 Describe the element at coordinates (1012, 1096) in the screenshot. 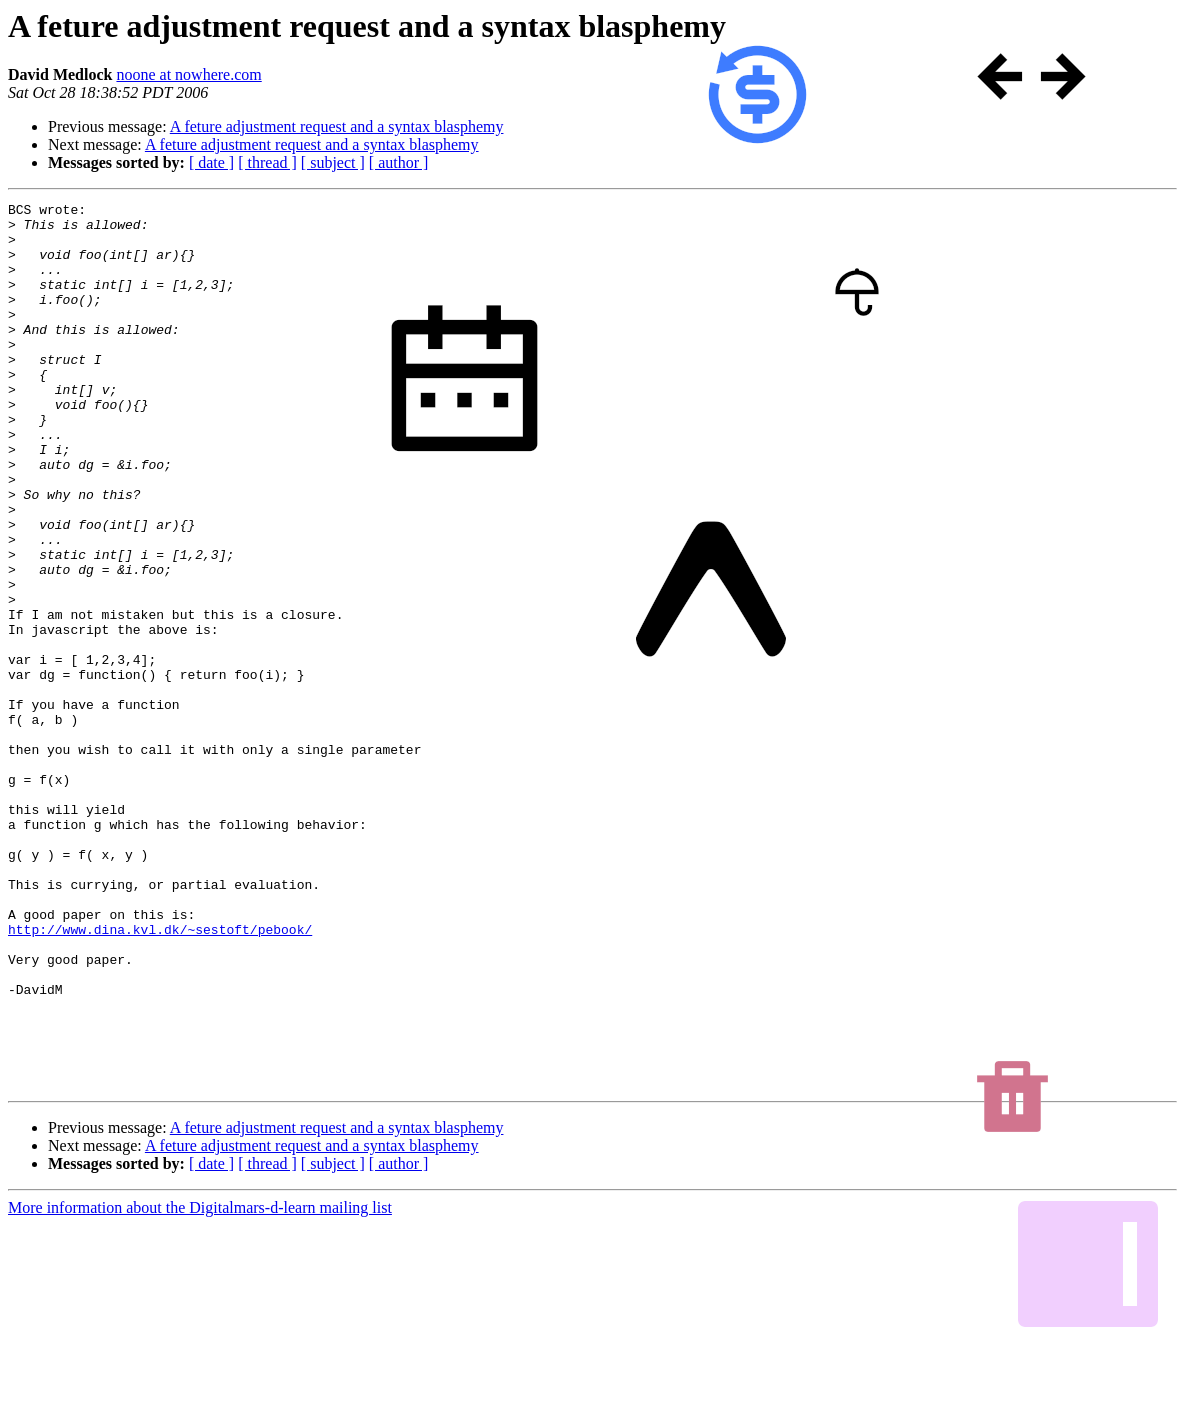

I see `delete selected item` at that location.